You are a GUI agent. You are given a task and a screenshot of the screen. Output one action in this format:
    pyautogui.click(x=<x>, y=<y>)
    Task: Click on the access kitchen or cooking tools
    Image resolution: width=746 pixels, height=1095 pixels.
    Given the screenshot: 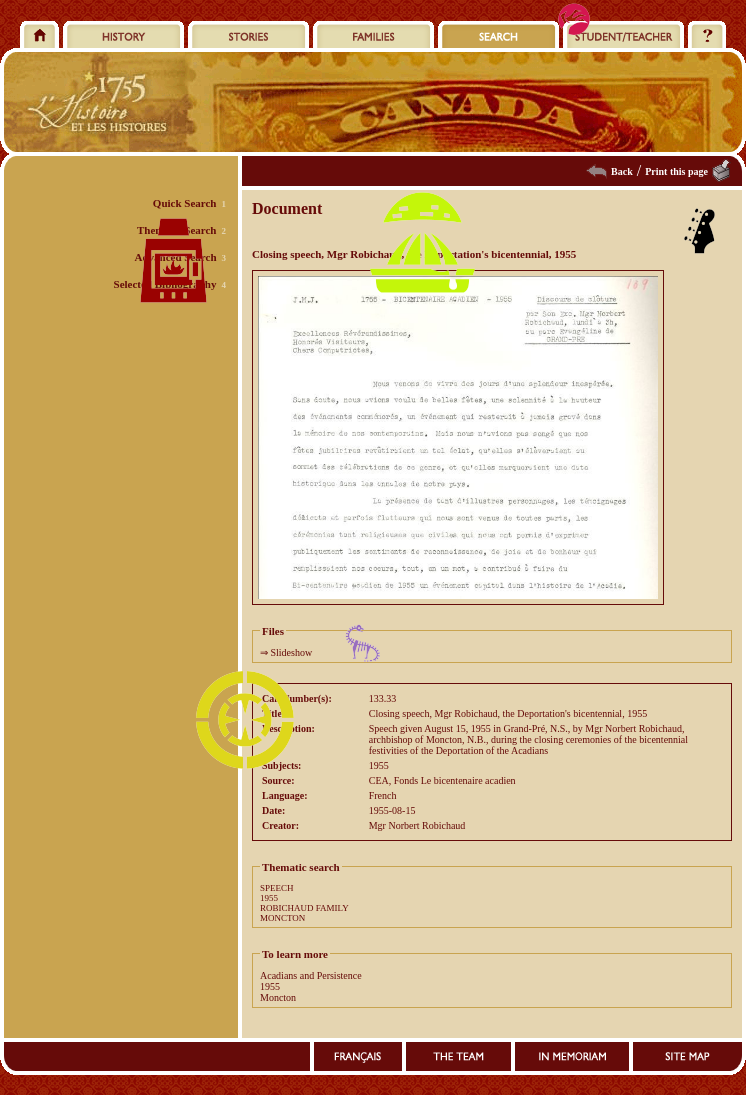 What is the action you would take?
    pyautogui.click(x=422, y=242)
    